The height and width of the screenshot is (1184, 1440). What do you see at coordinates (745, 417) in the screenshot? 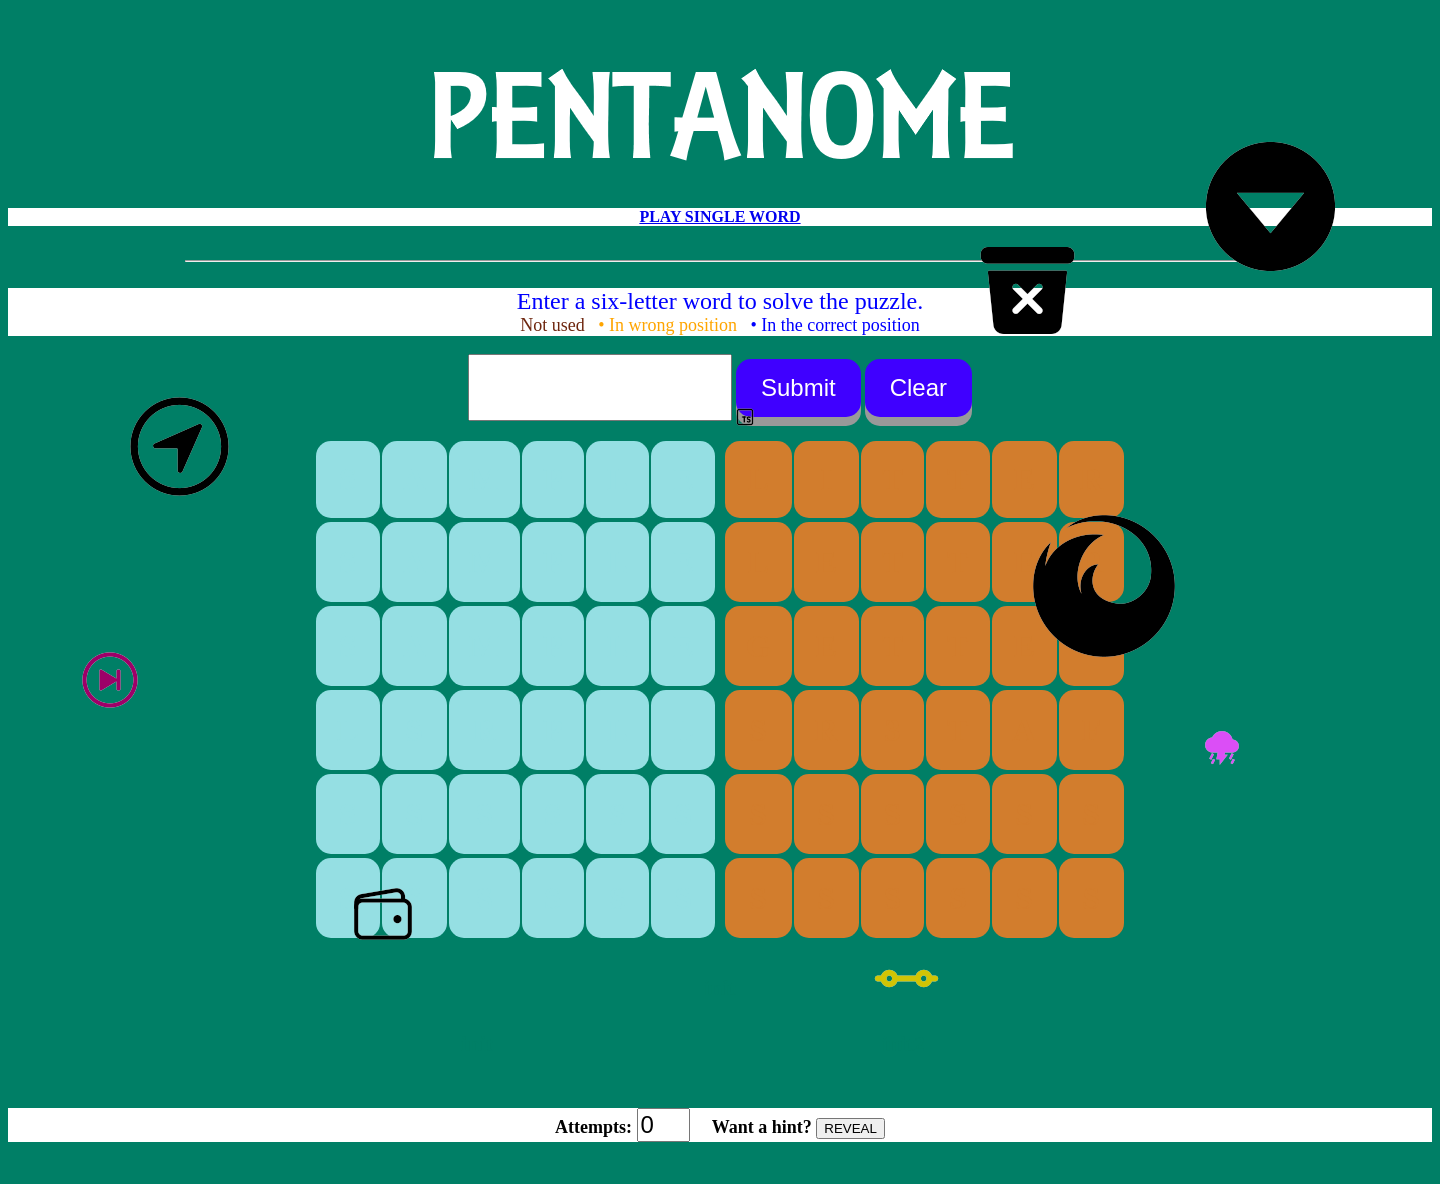
I see `indicates a TypeScript file or project` at bounding box center [745, 417].